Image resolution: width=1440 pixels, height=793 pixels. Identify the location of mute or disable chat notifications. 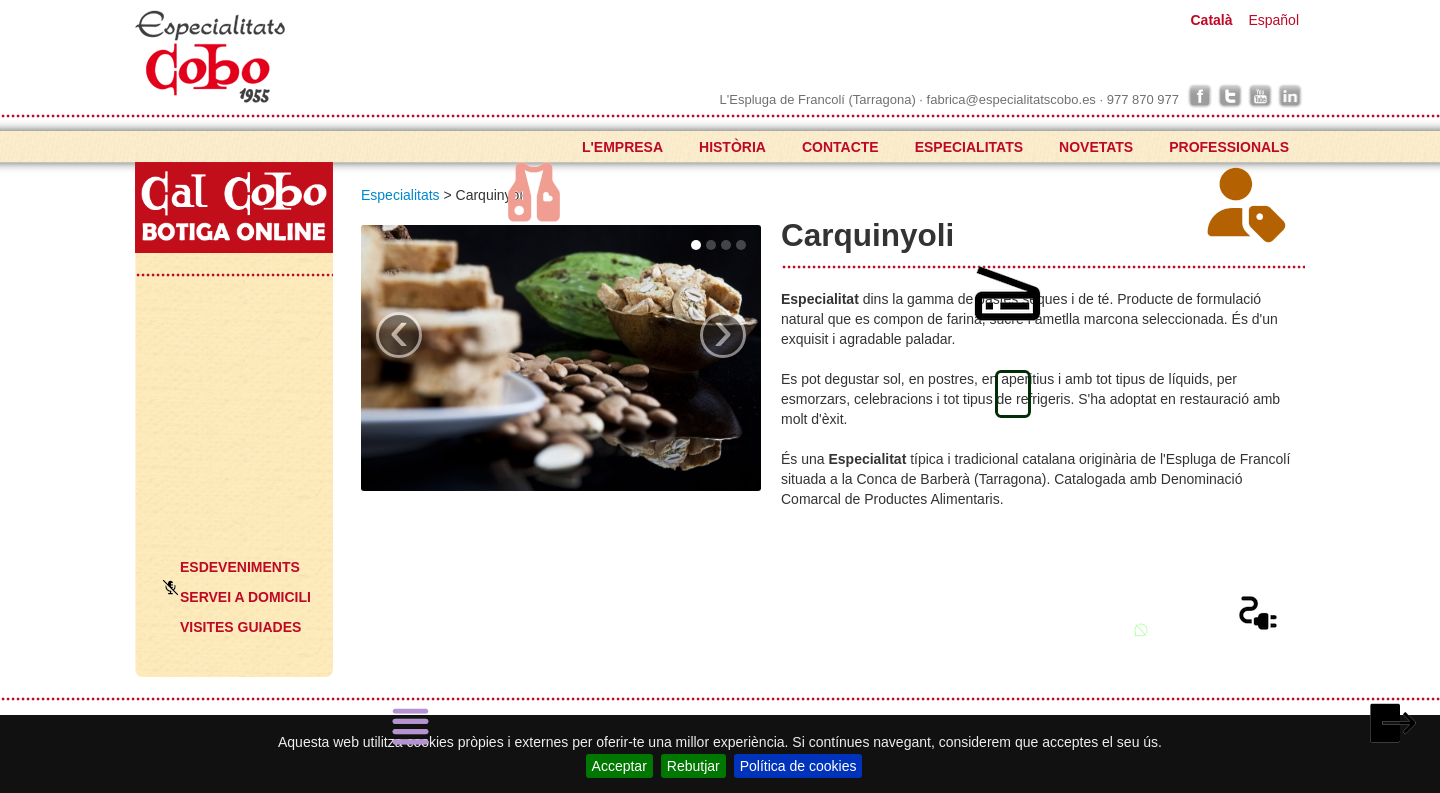
(1141, 630).